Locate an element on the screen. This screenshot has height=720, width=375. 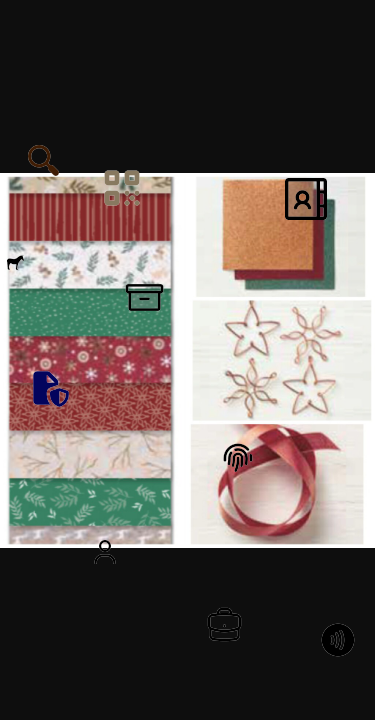
search for content or items is located at coordinates (44, 161).